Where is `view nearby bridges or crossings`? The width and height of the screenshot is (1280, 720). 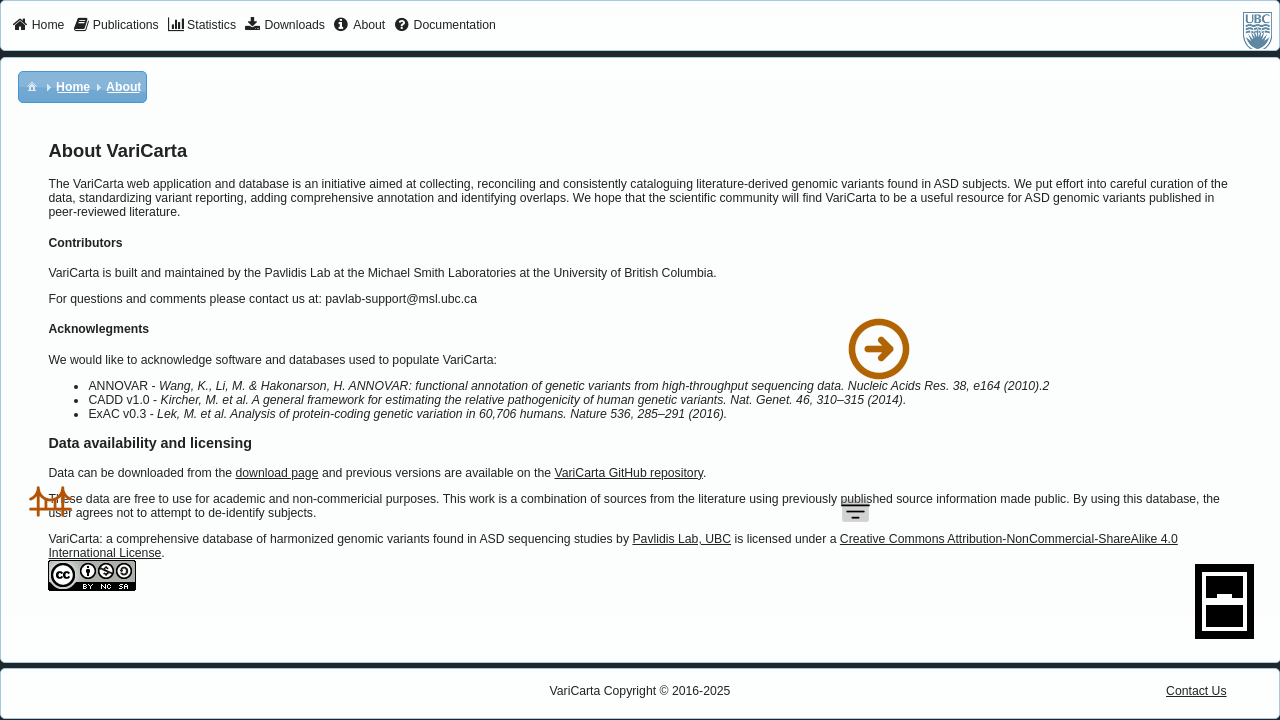 view nearby bridges or crossings is located at coordinates (50, 501).